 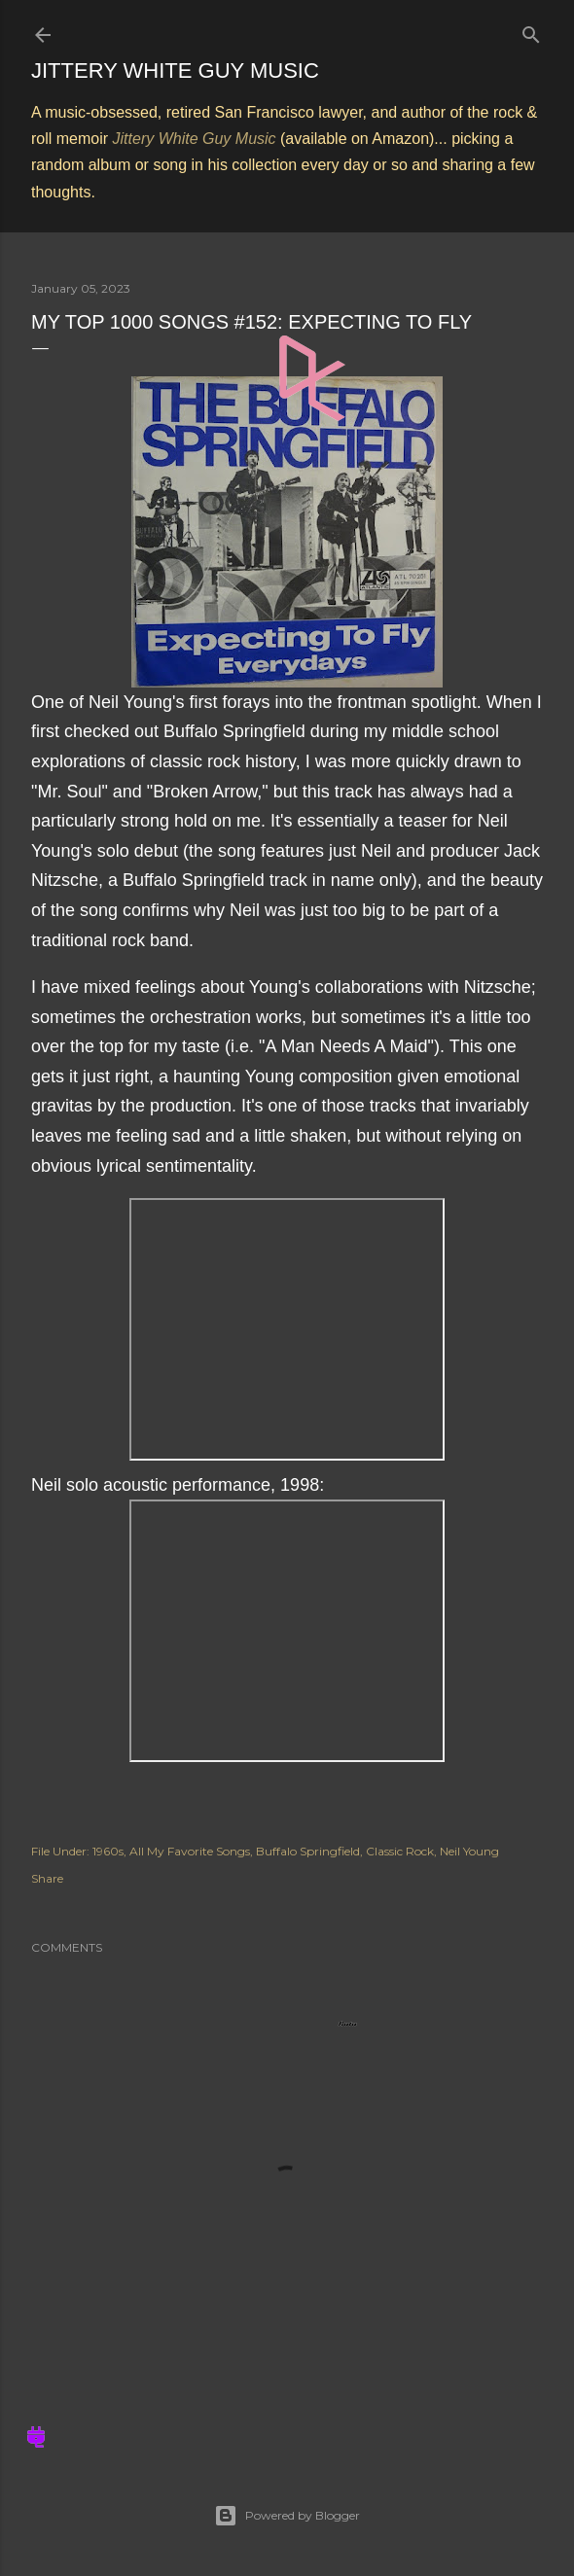 I want to click on connect to power source, so click(x=36, y=2437).